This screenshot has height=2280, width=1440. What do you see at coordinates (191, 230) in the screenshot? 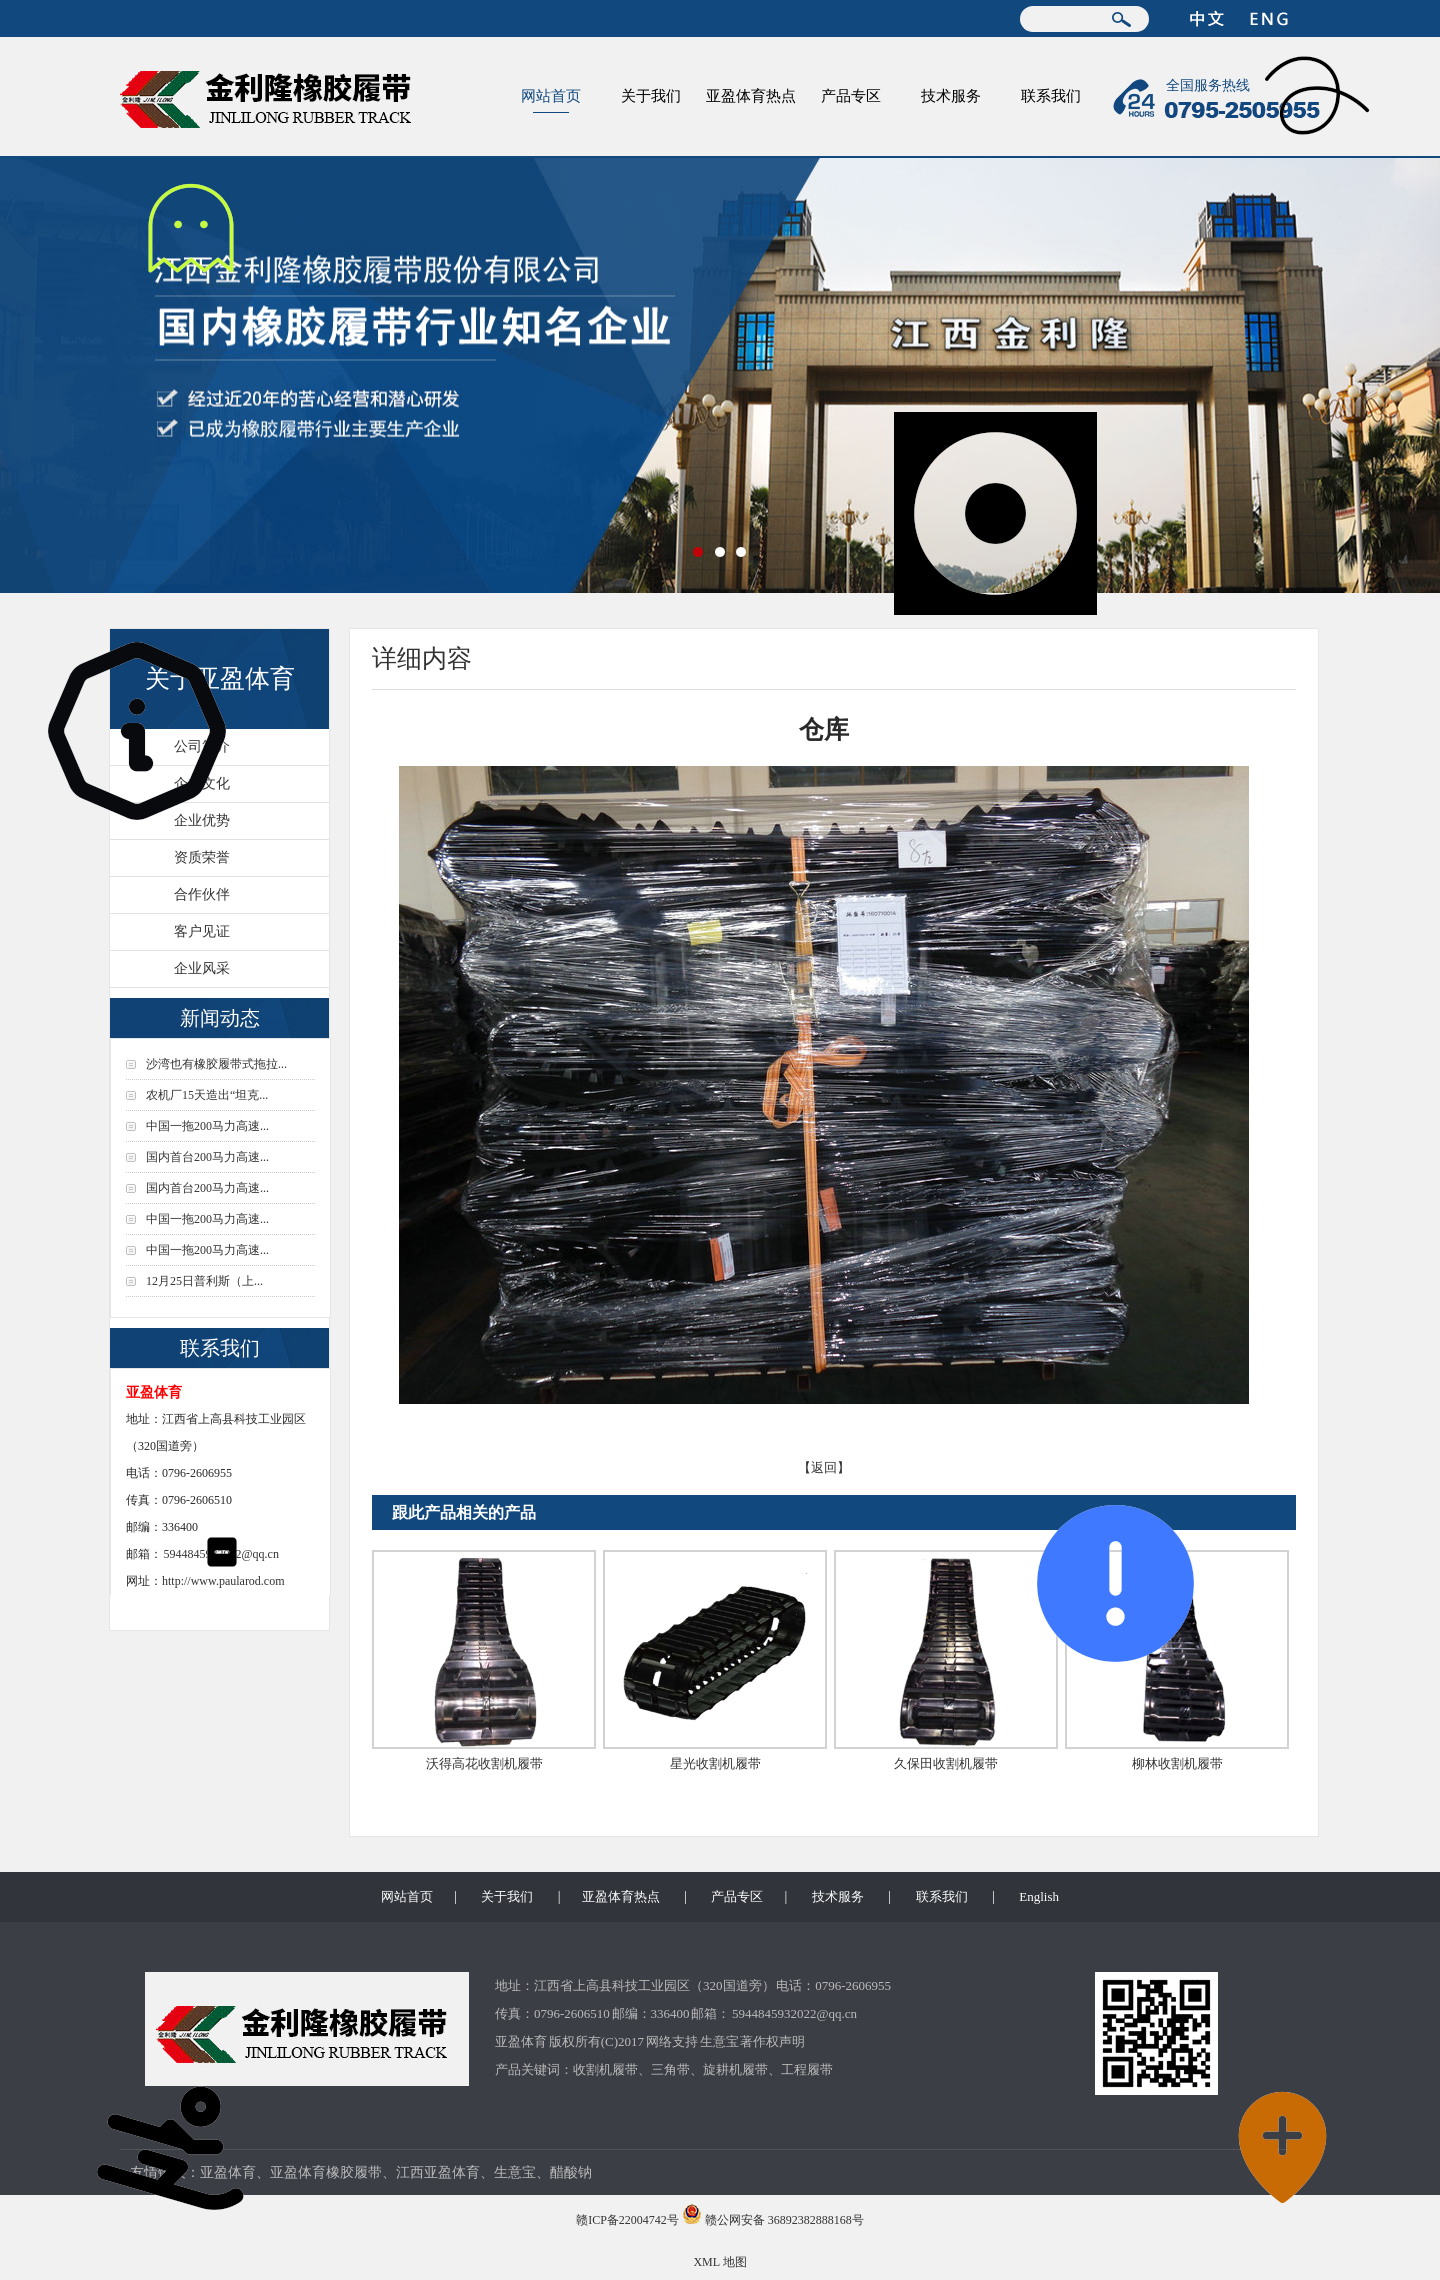
I see `toggle ghost mode or invisible status` at bounding box center [191, 230].